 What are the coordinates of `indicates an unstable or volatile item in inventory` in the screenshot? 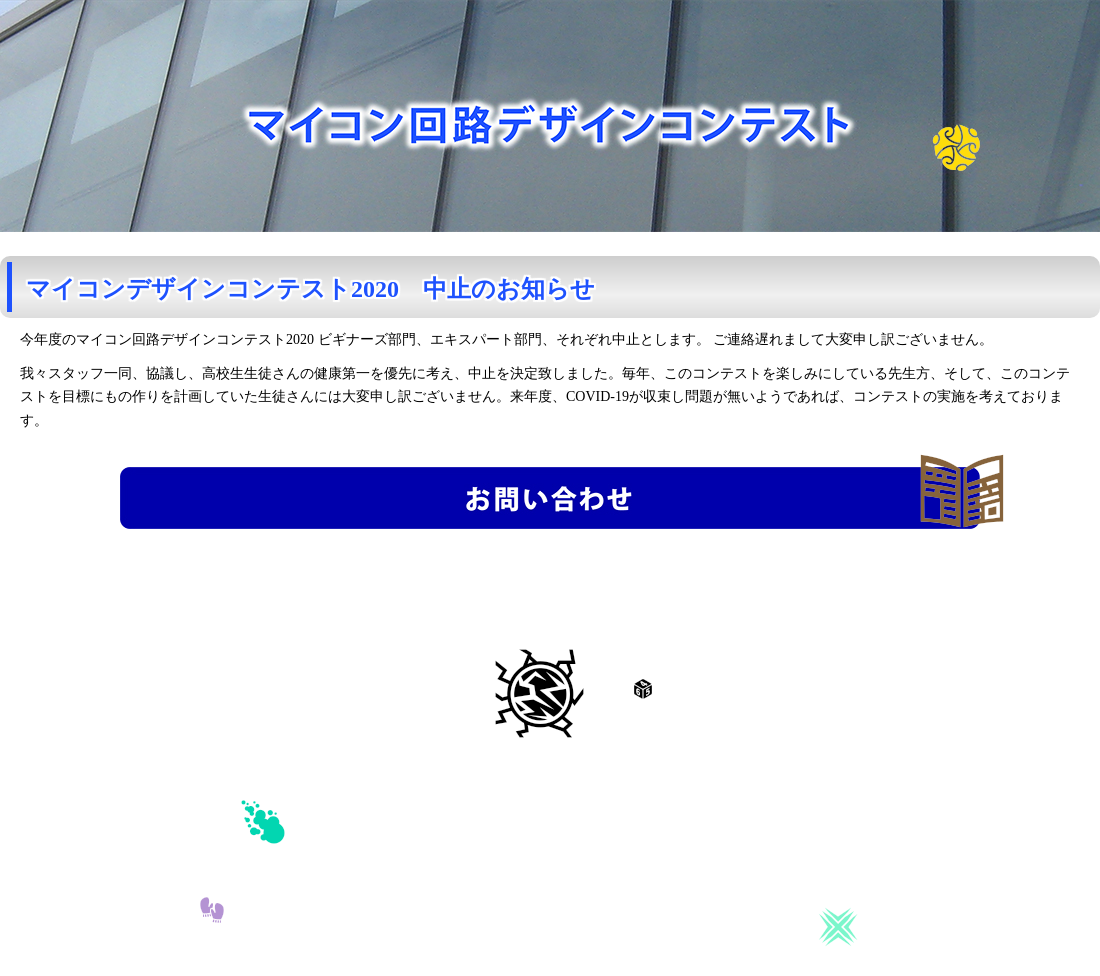 It's located at (539, 693).